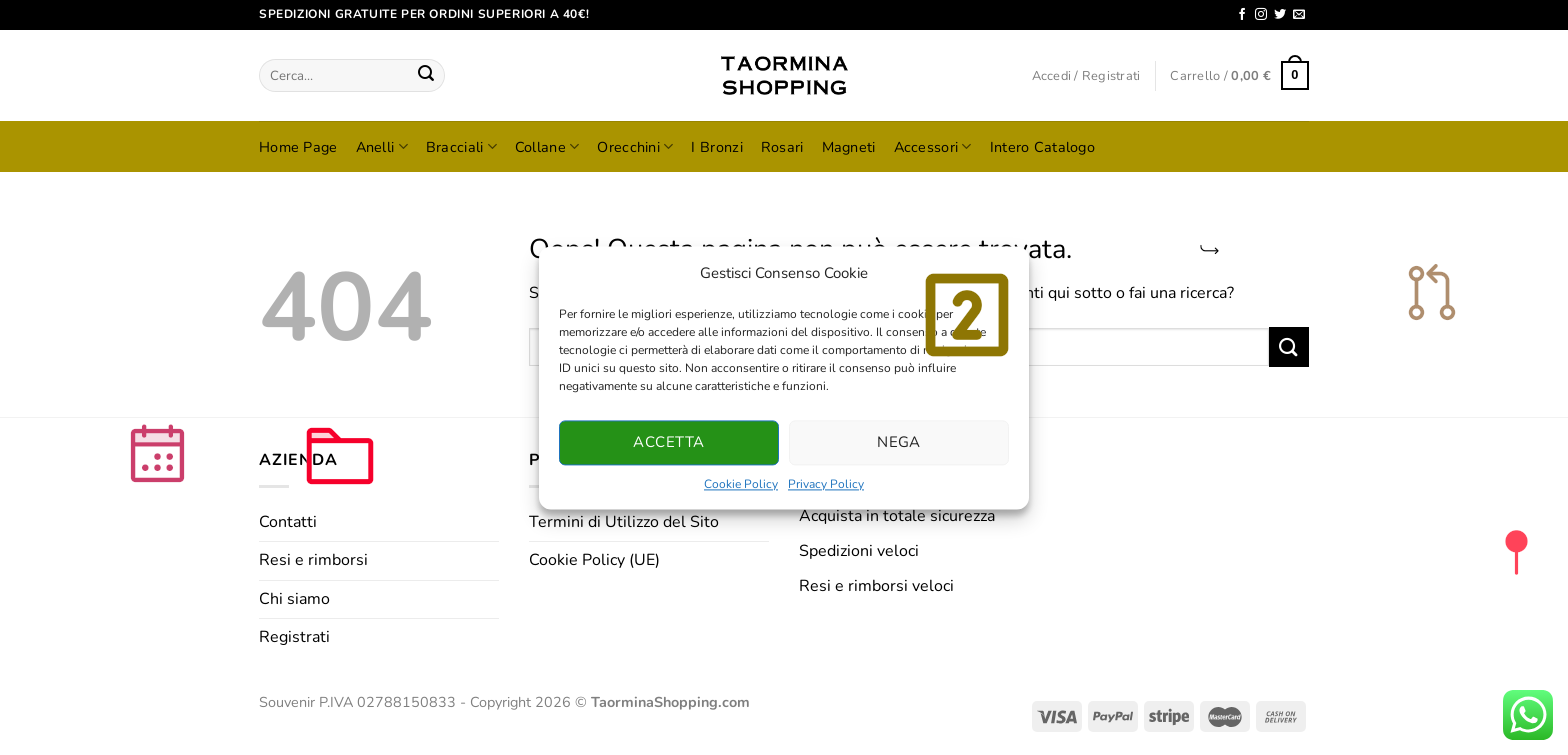  Describe the element at coordinates (157, 455) in the screenshot. I see `view calendar or scheduled events` at that location.